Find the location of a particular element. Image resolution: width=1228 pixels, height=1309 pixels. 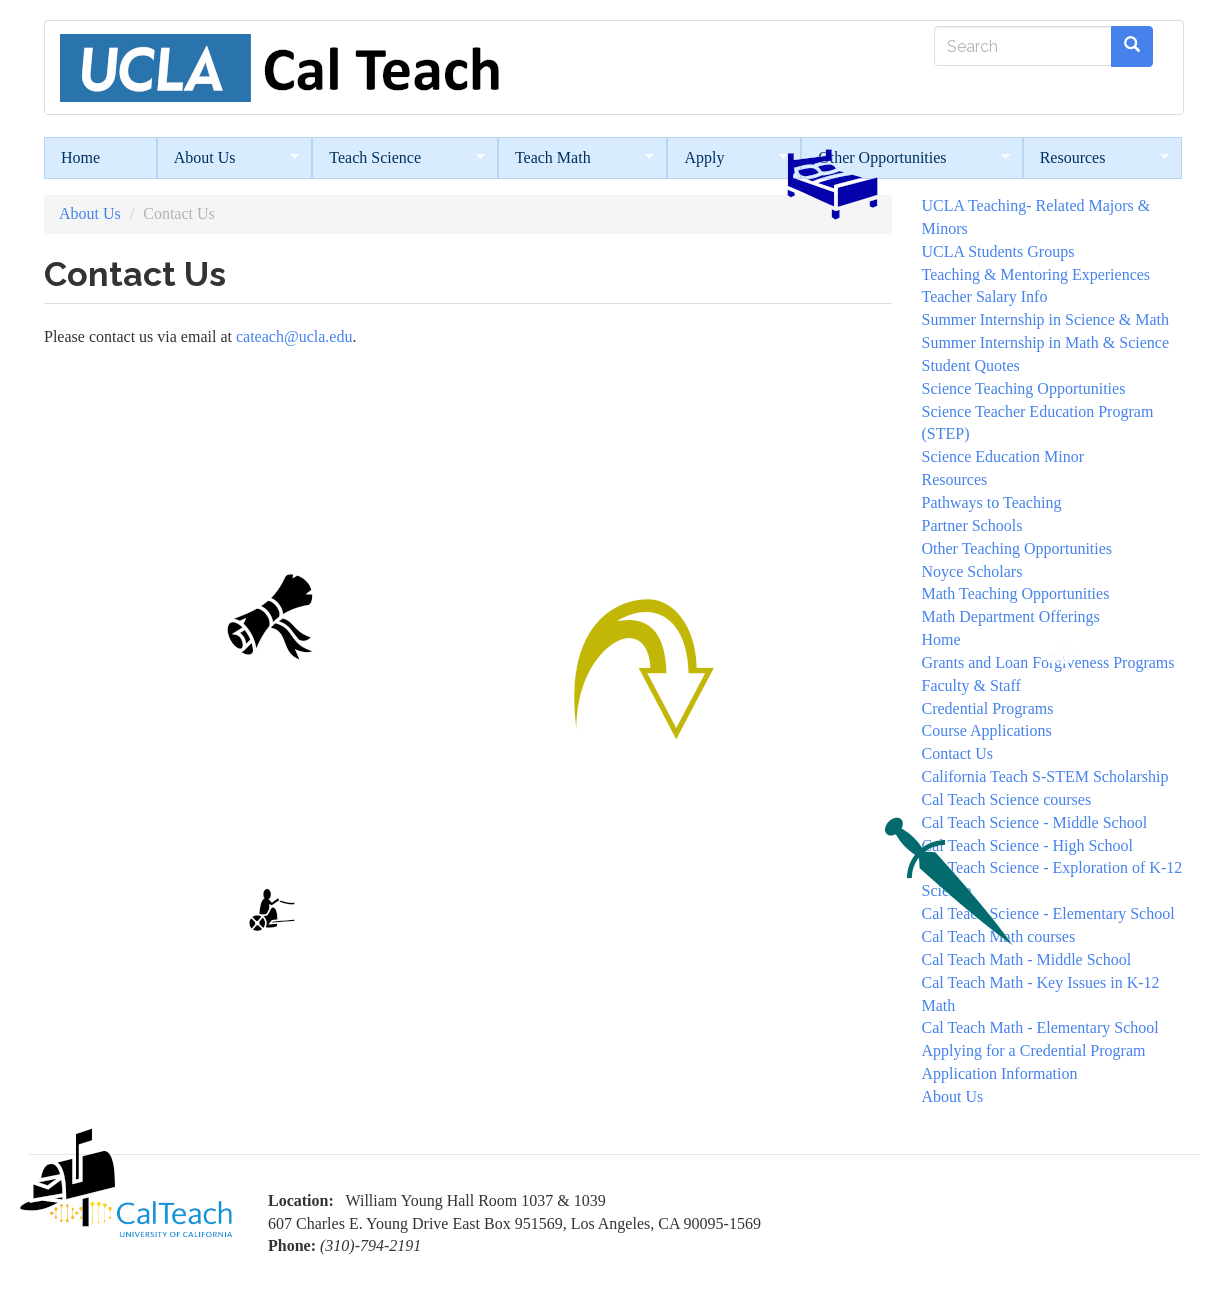

undo or revert last action is located at coordinates (643, 669).